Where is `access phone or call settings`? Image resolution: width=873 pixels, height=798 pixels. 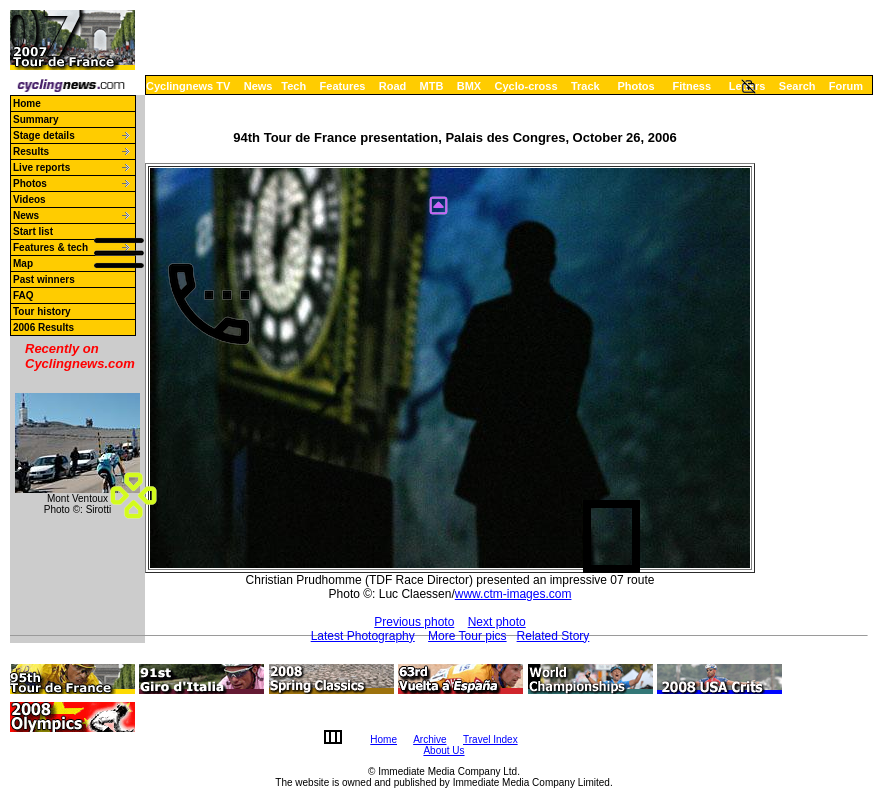 access phone or call settings is located at coordinates (209, 304).